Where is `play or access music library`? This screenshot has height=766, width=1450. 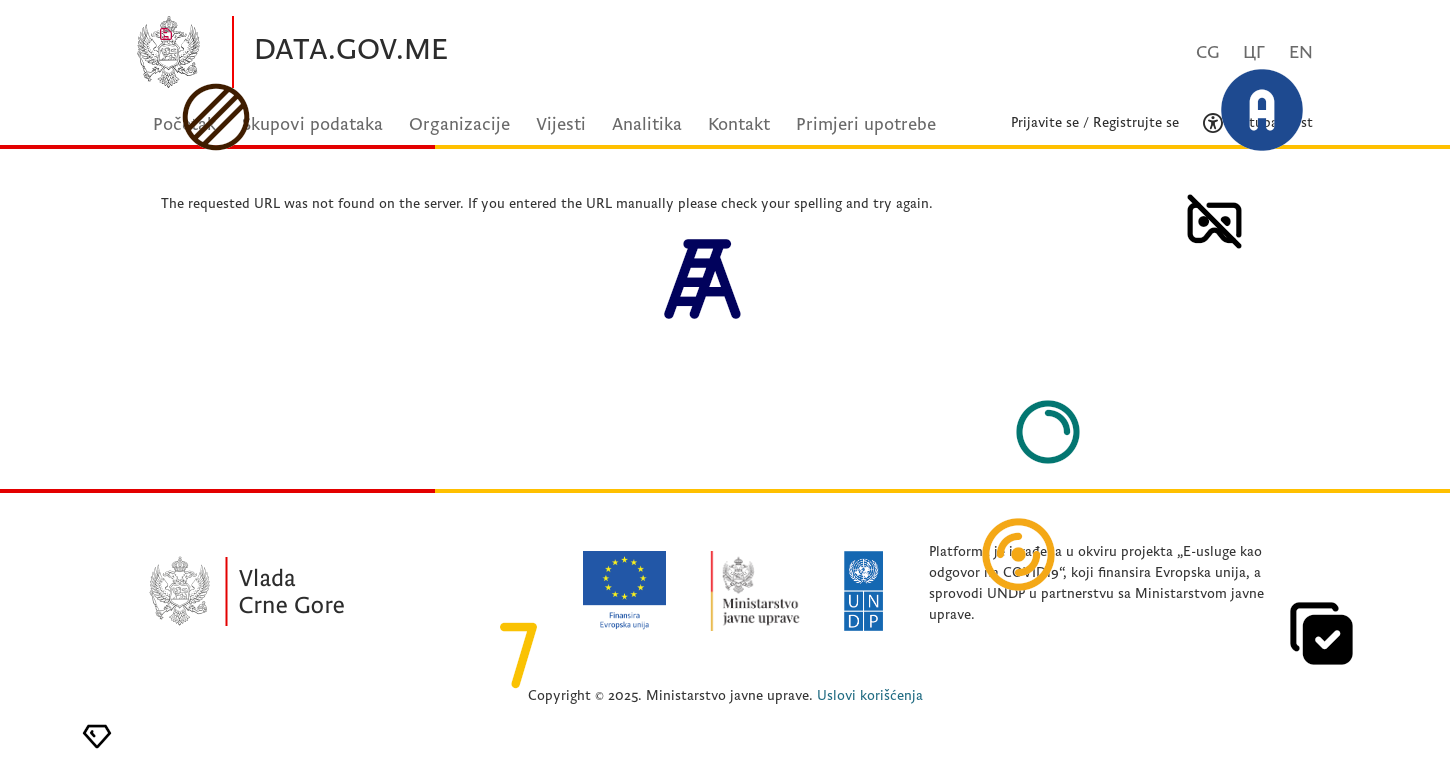
play or access music library is located at coordinates (1018, 554).